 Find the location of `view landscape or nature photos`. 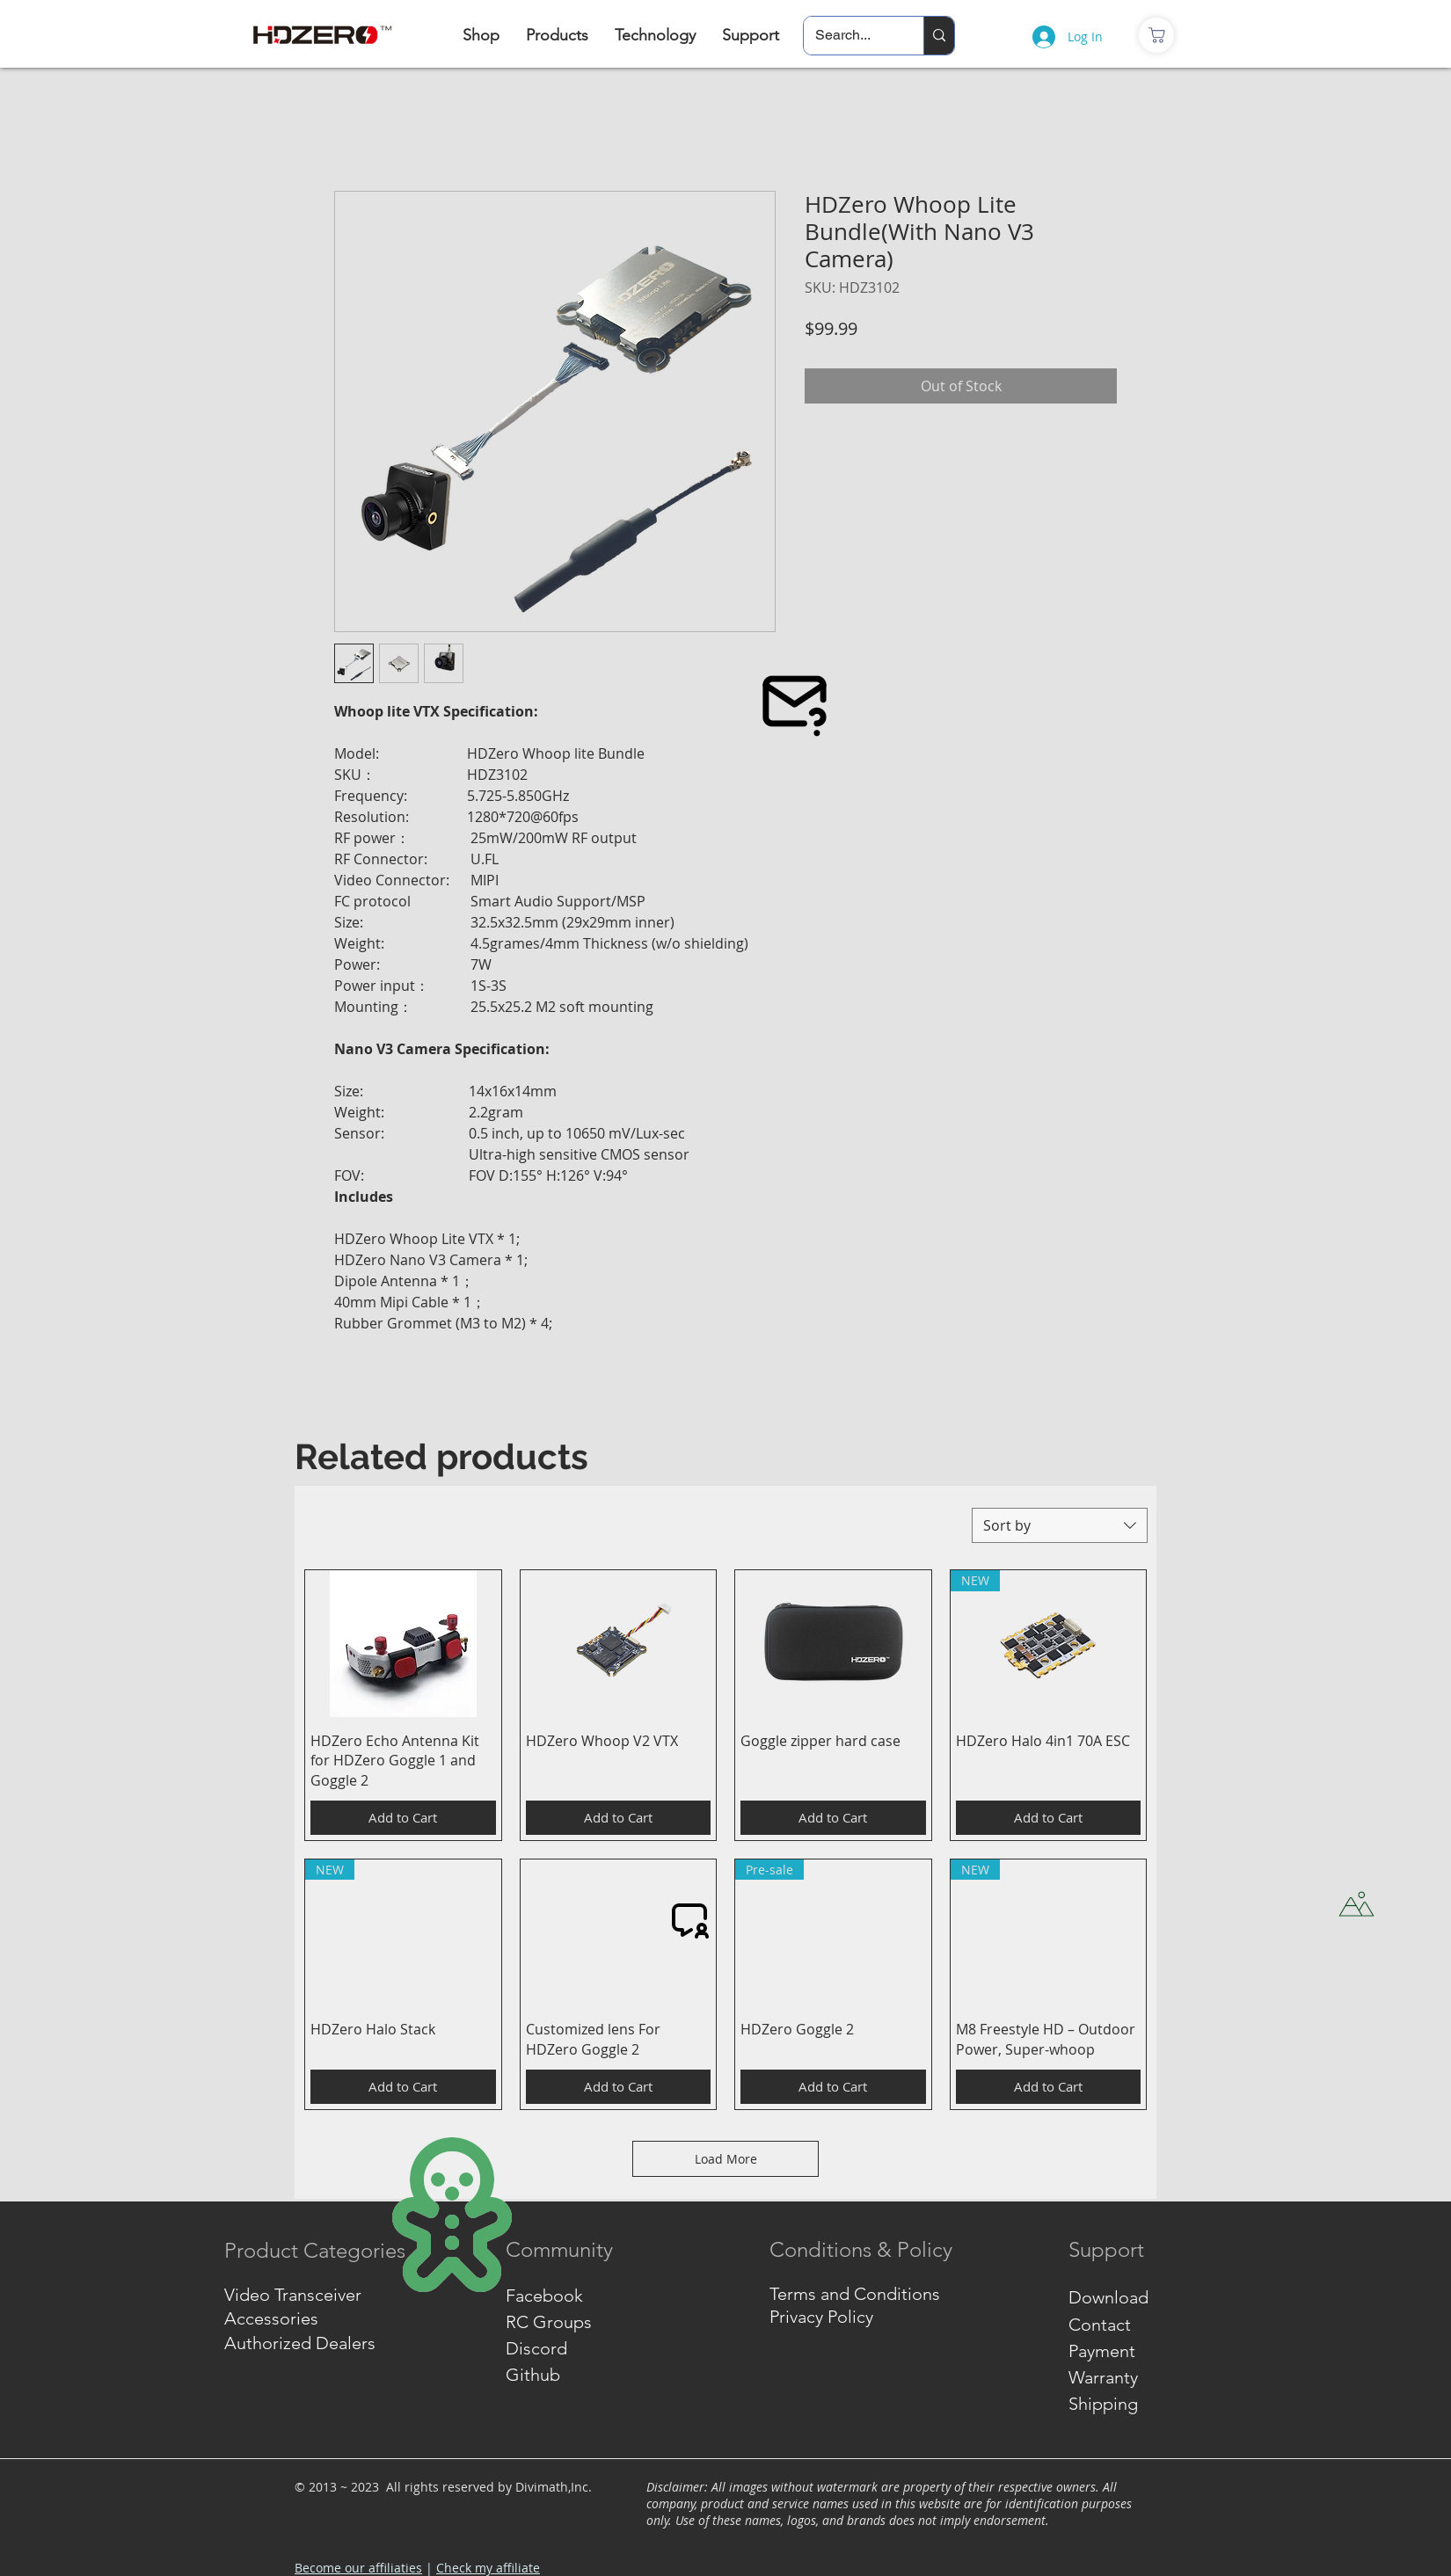

view landscape or nature photos is located at coordinates (1356, 1905).